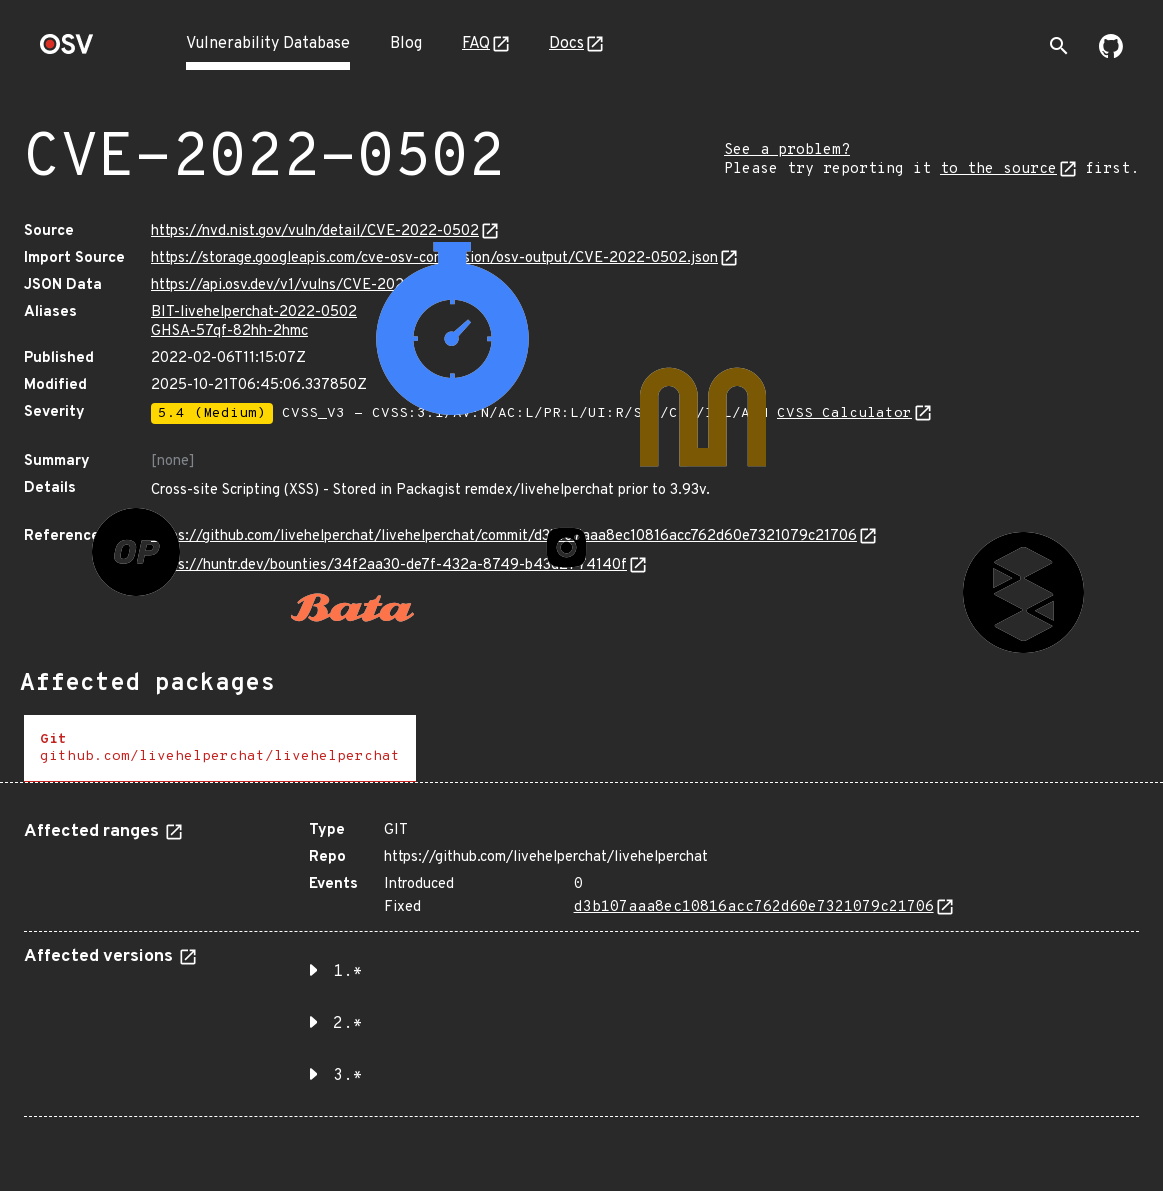 This screenshot has height=1191, width=1163. Describe the element at coordinates (566, 547) in the screenshot. I see `open instagram app` at that location.